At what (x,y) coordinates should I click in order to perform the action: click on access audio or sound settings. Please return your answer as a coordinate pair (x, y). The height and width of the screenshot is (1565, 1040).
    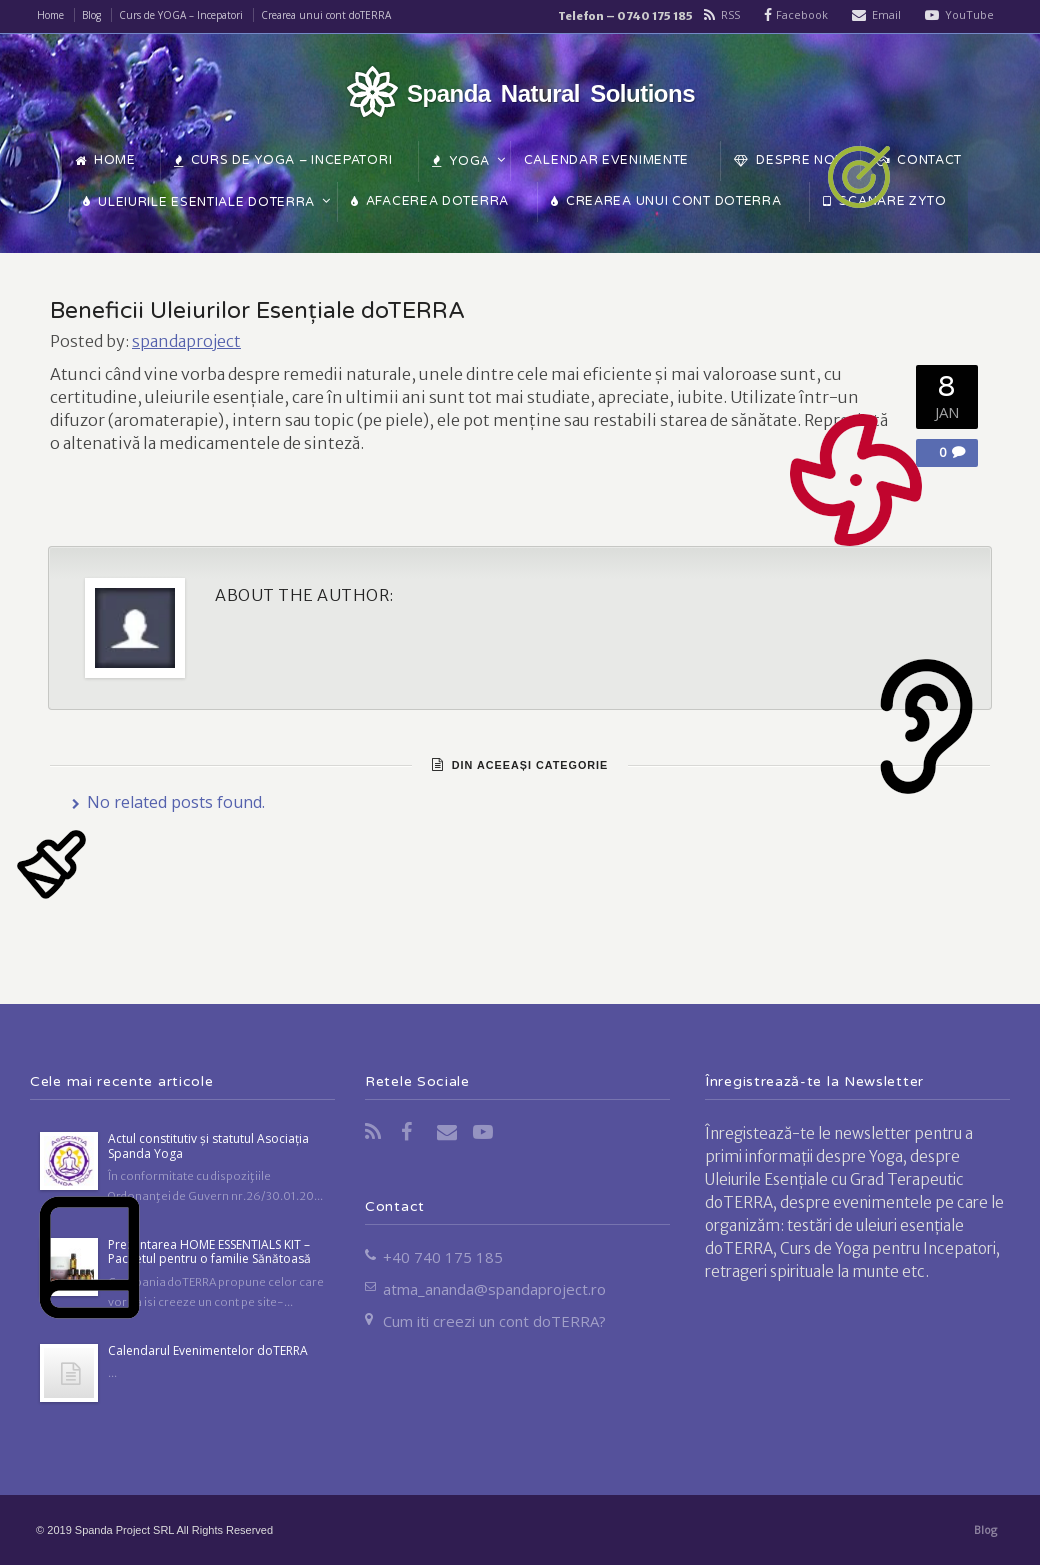
    Looking at the image, I should click on (923, 726).